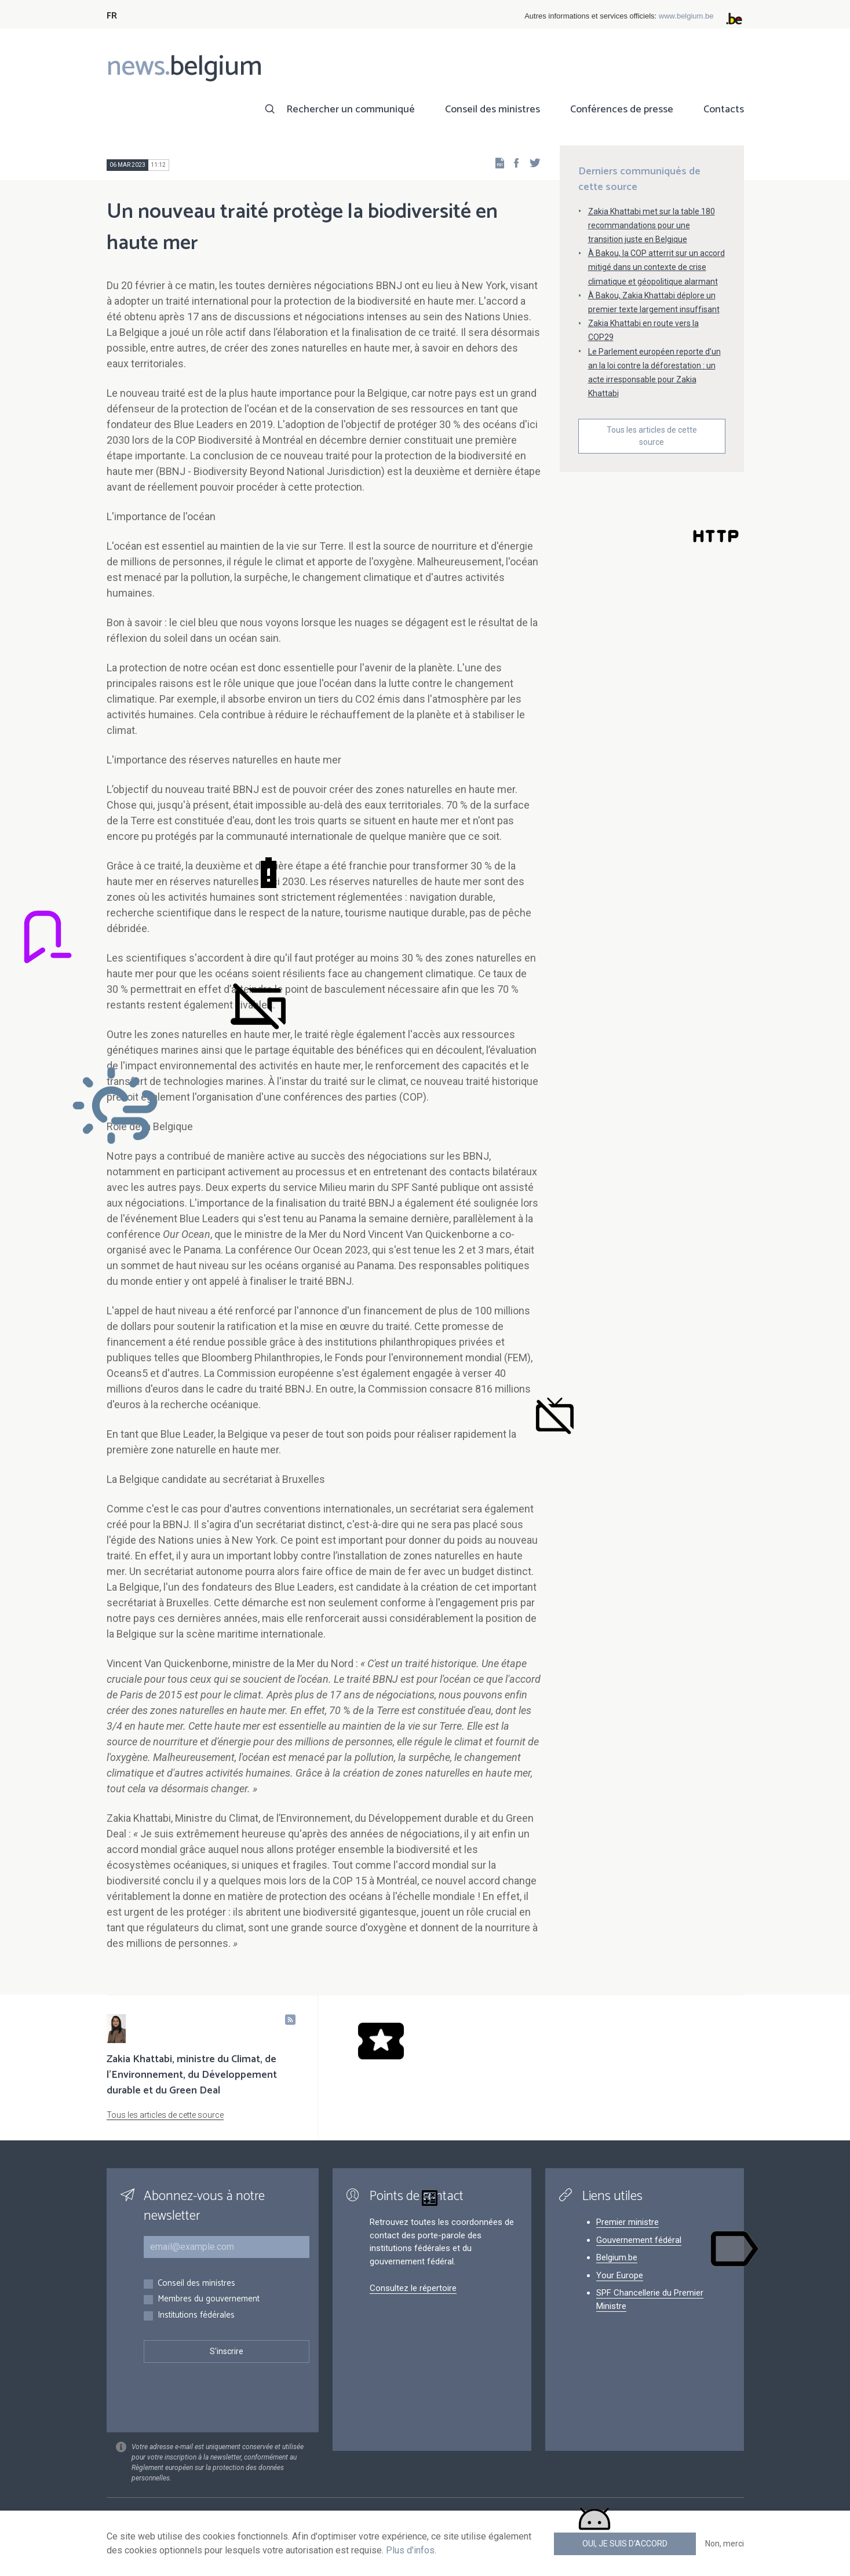 The height and width of the screenshot is (2576, 850). I want to click on low battery warning, so click(268, 872).